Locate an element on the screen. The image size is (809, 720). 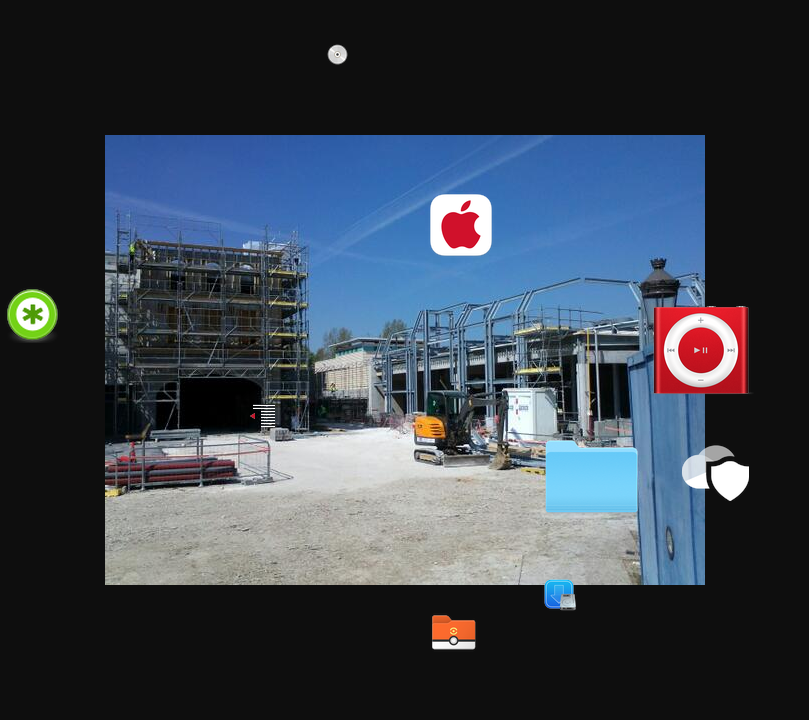
view apple care or warranty coverage information is located at coordinates (461, 225).